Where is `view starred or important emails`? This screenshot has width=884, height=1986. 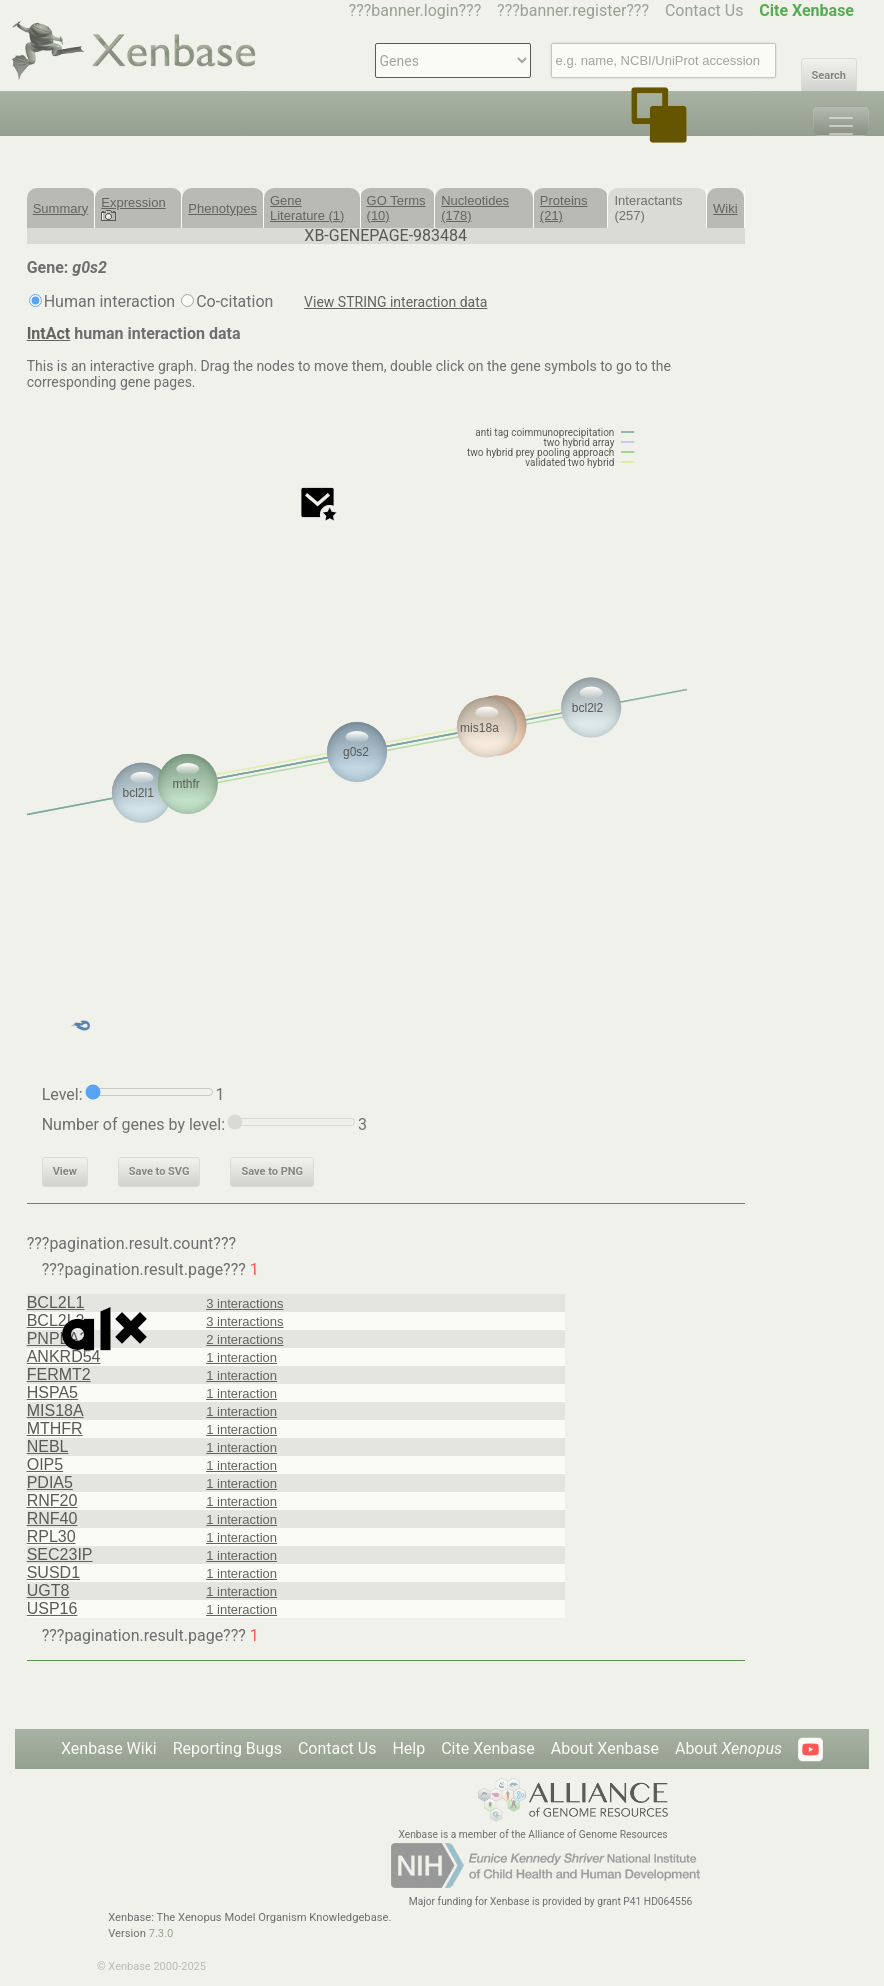
view starred or important emails is located at coordinates (317, 502).